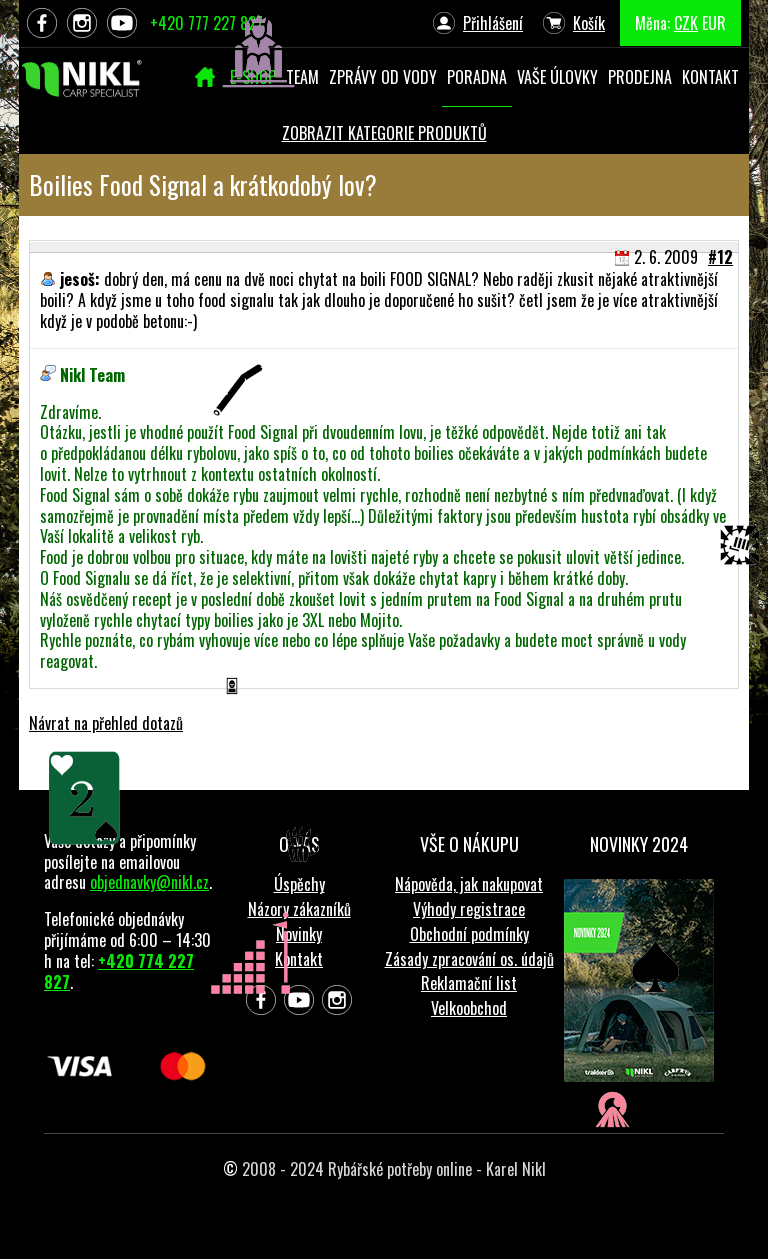 The height and width of the screenshot is (1259, 768). I want to click on activate a powerful attack or special move, so click(740, 545).